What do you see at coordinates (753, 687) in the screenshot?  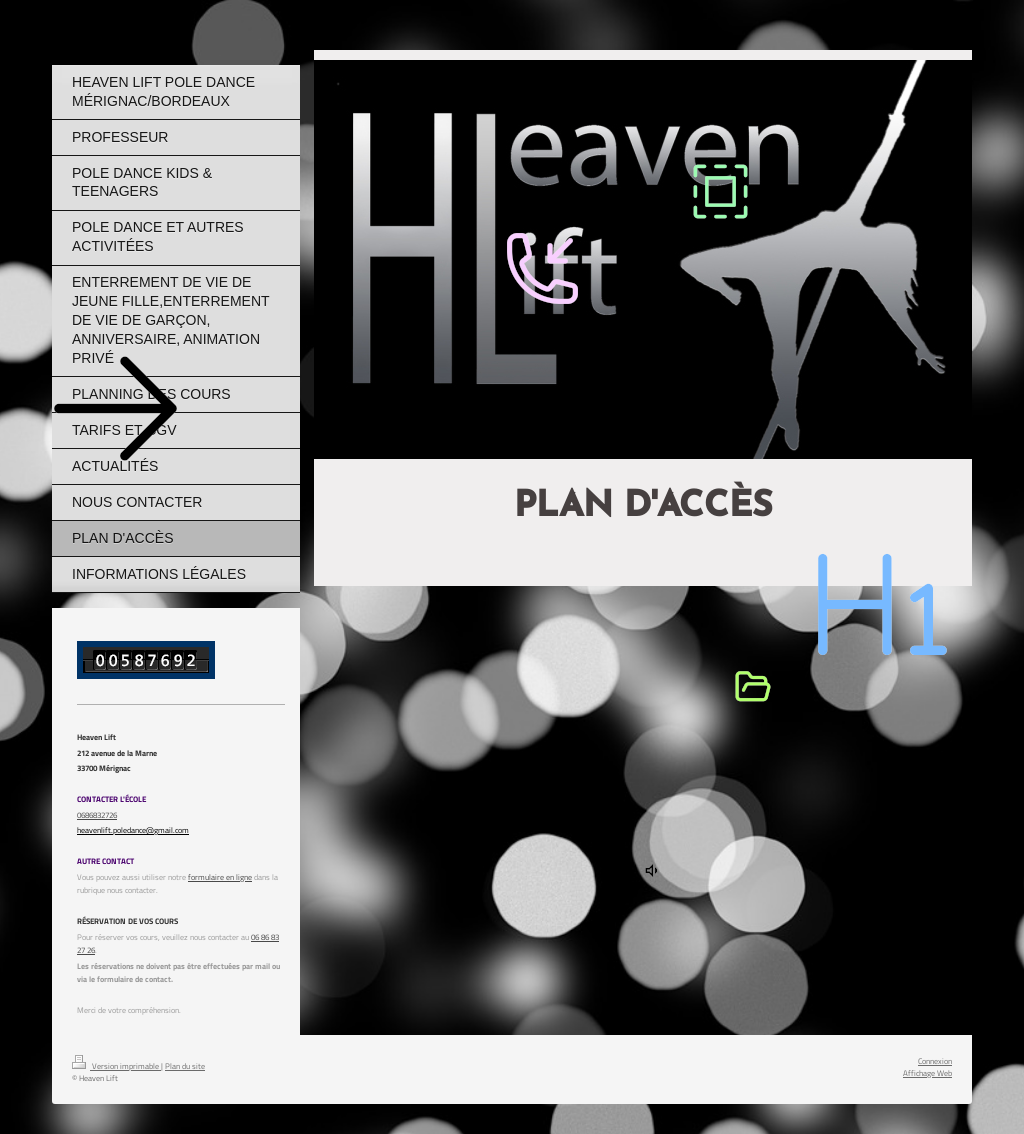 I see `open folder to view contents` at bounding box center [753, 687].